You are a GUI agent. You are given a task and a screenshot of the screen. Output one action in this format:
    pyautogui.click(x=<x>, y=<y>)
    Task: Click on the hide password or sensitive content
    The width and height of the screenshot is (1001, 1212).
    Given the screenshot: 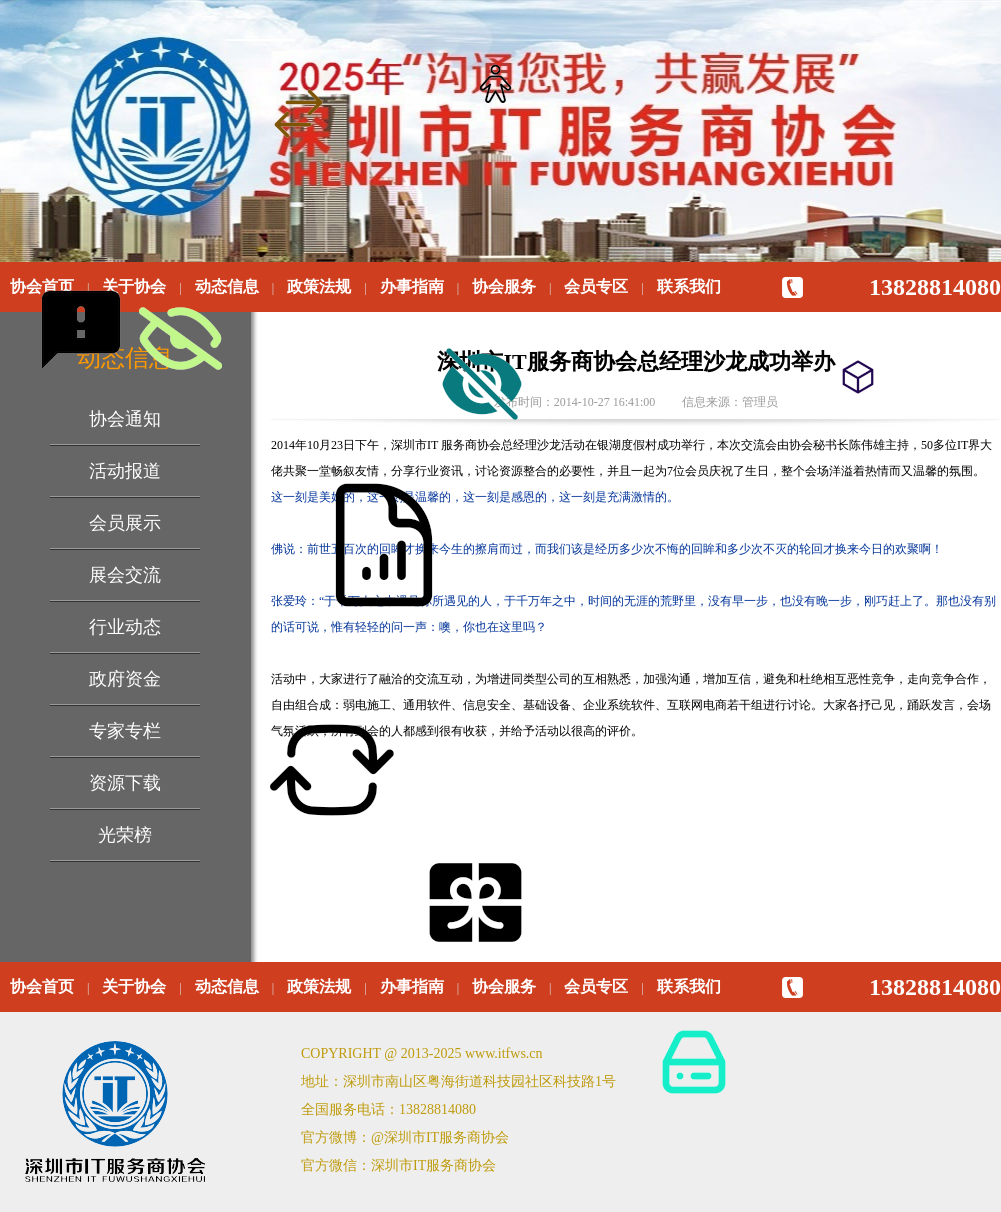 What is the action you would take?
    pyautogui.click(x=482, y=384)
    